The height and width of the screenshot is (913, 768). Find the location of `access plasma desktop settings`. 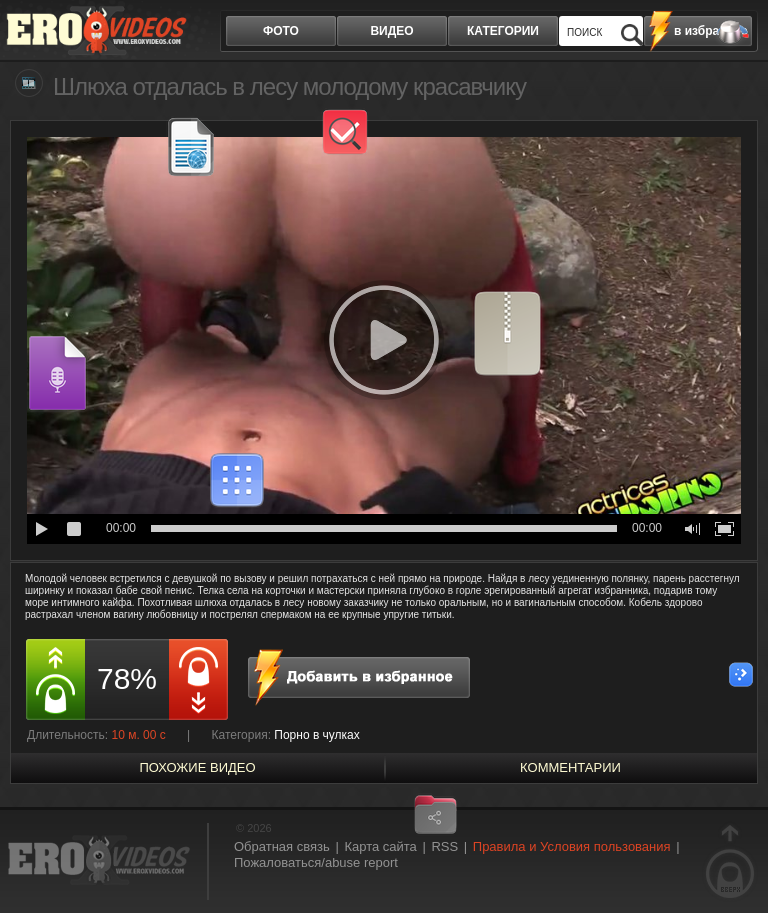

access plasma desktop settings is located at coordinates (741, 675).